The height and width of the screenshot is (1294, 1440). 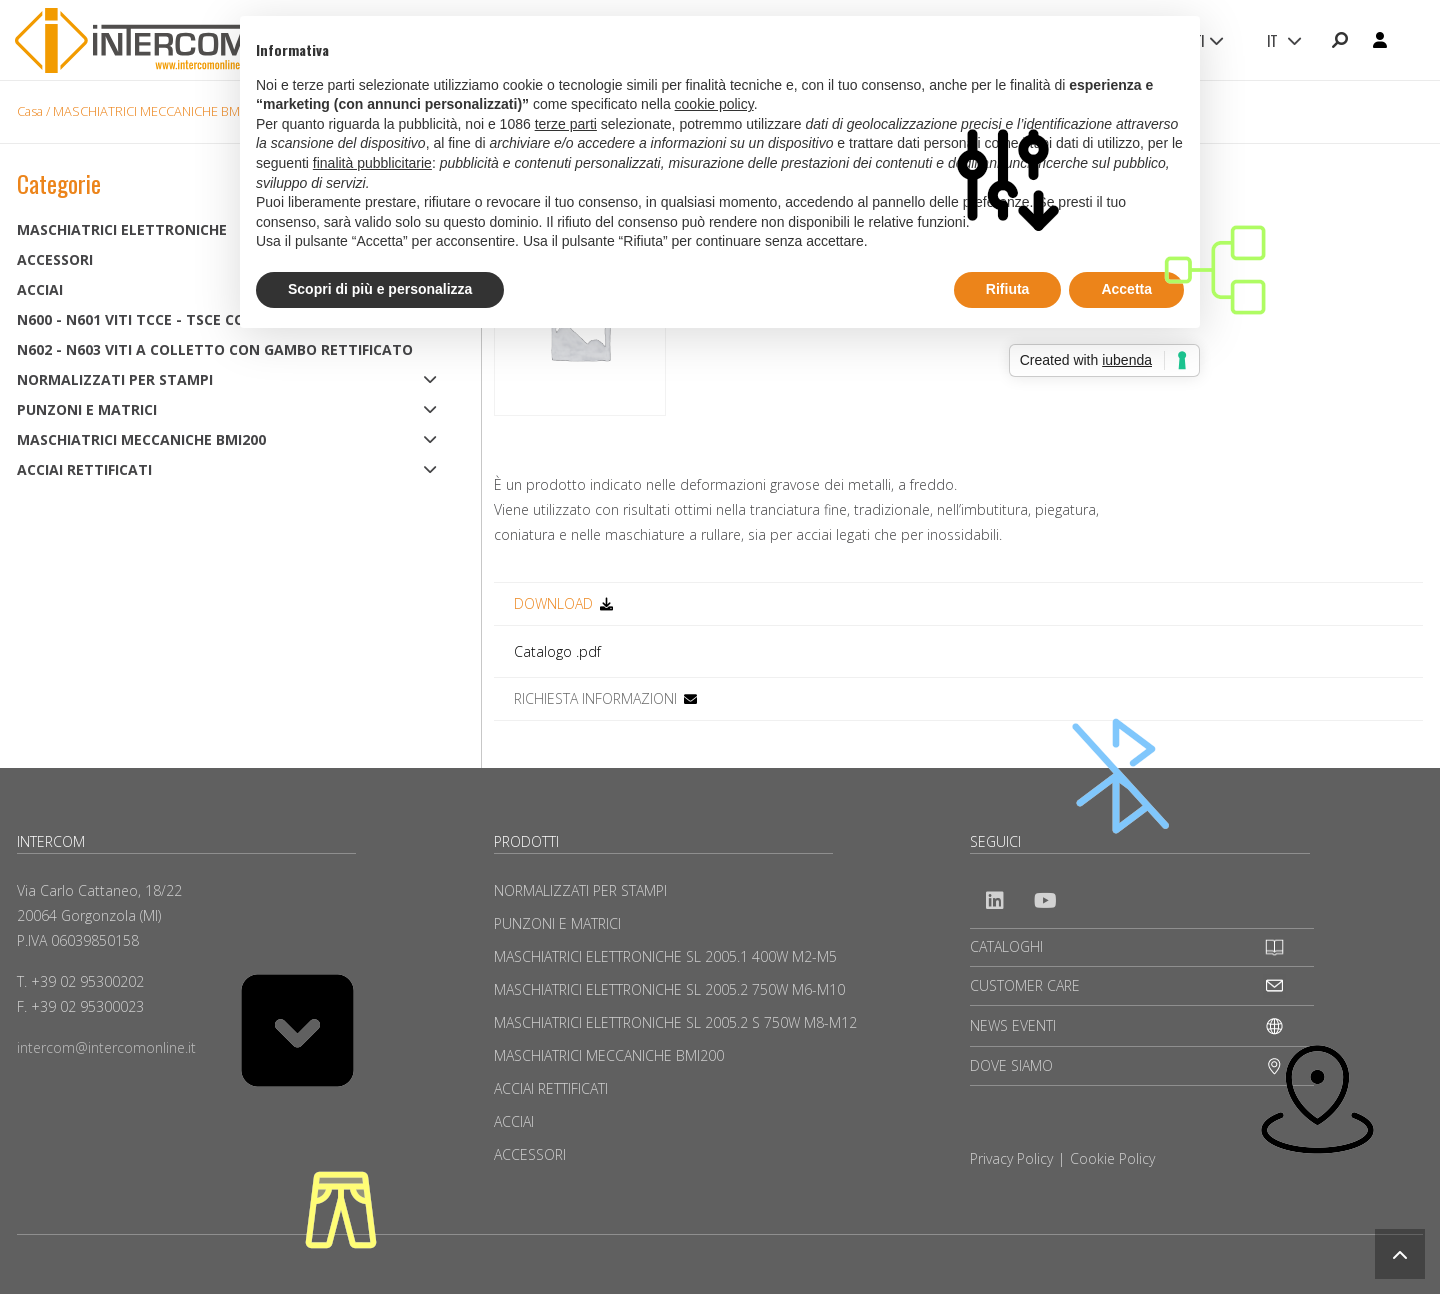 What do you see at coordinates (1116, 776) in the screenshot?
I see `bluetooth is disabled or turned off` at bounding box center [1116, 776].